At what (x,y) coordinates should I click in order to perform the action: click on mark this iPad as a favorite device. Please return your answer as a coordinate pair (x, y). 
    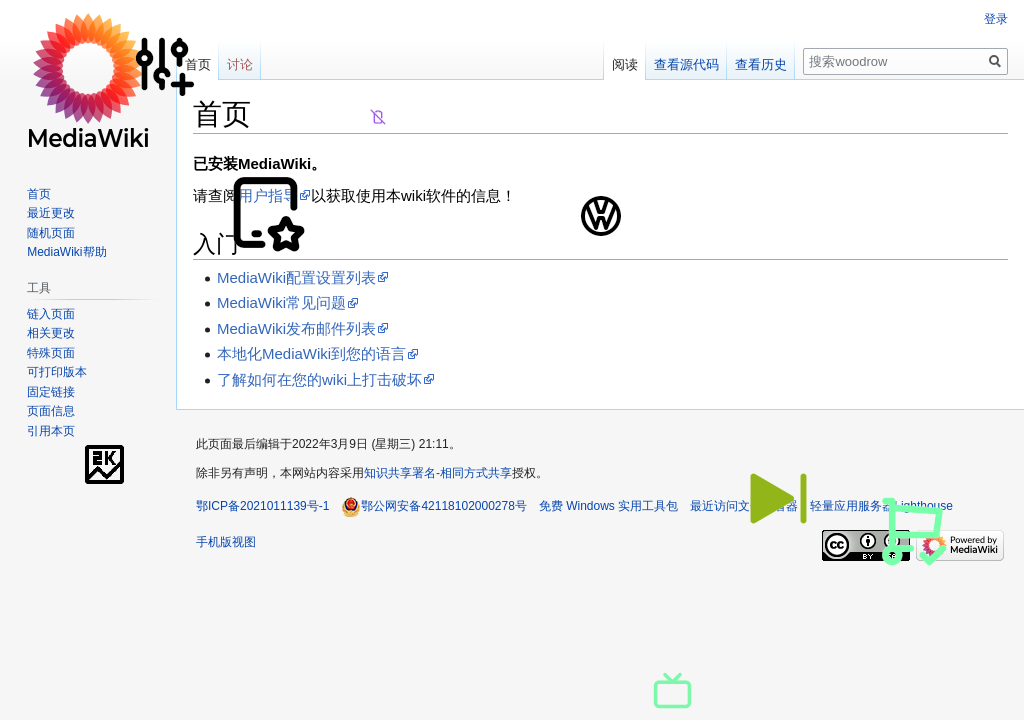
    Looking at the image, I should click on (265, 212).